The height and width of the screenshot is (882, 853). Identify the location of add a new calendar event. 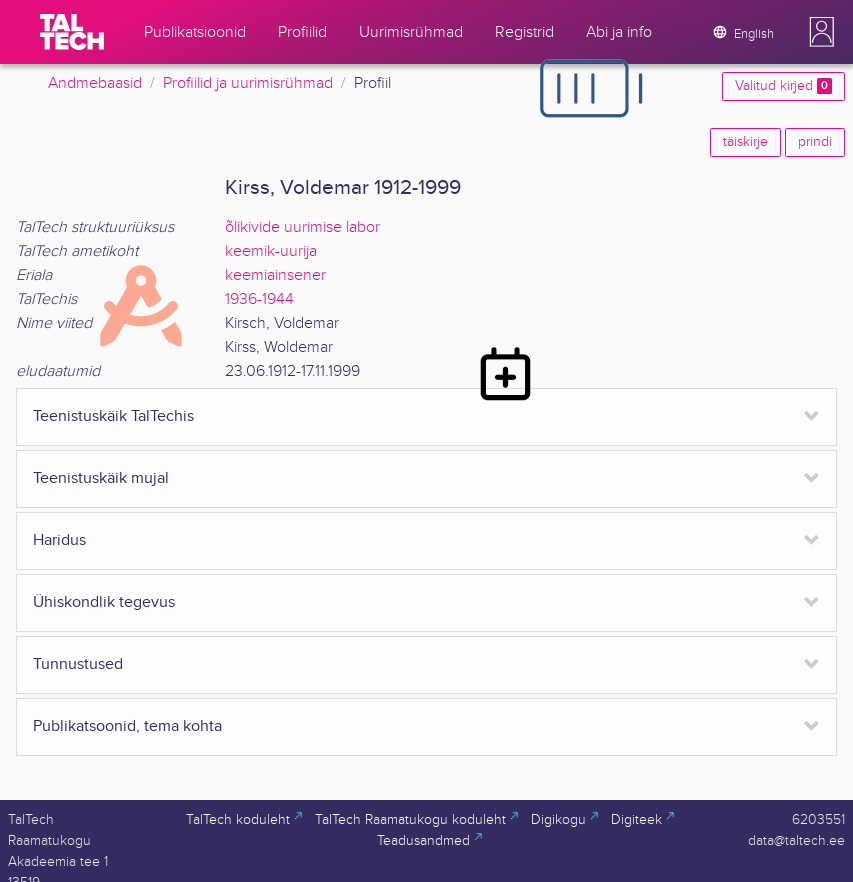
(505, 375).